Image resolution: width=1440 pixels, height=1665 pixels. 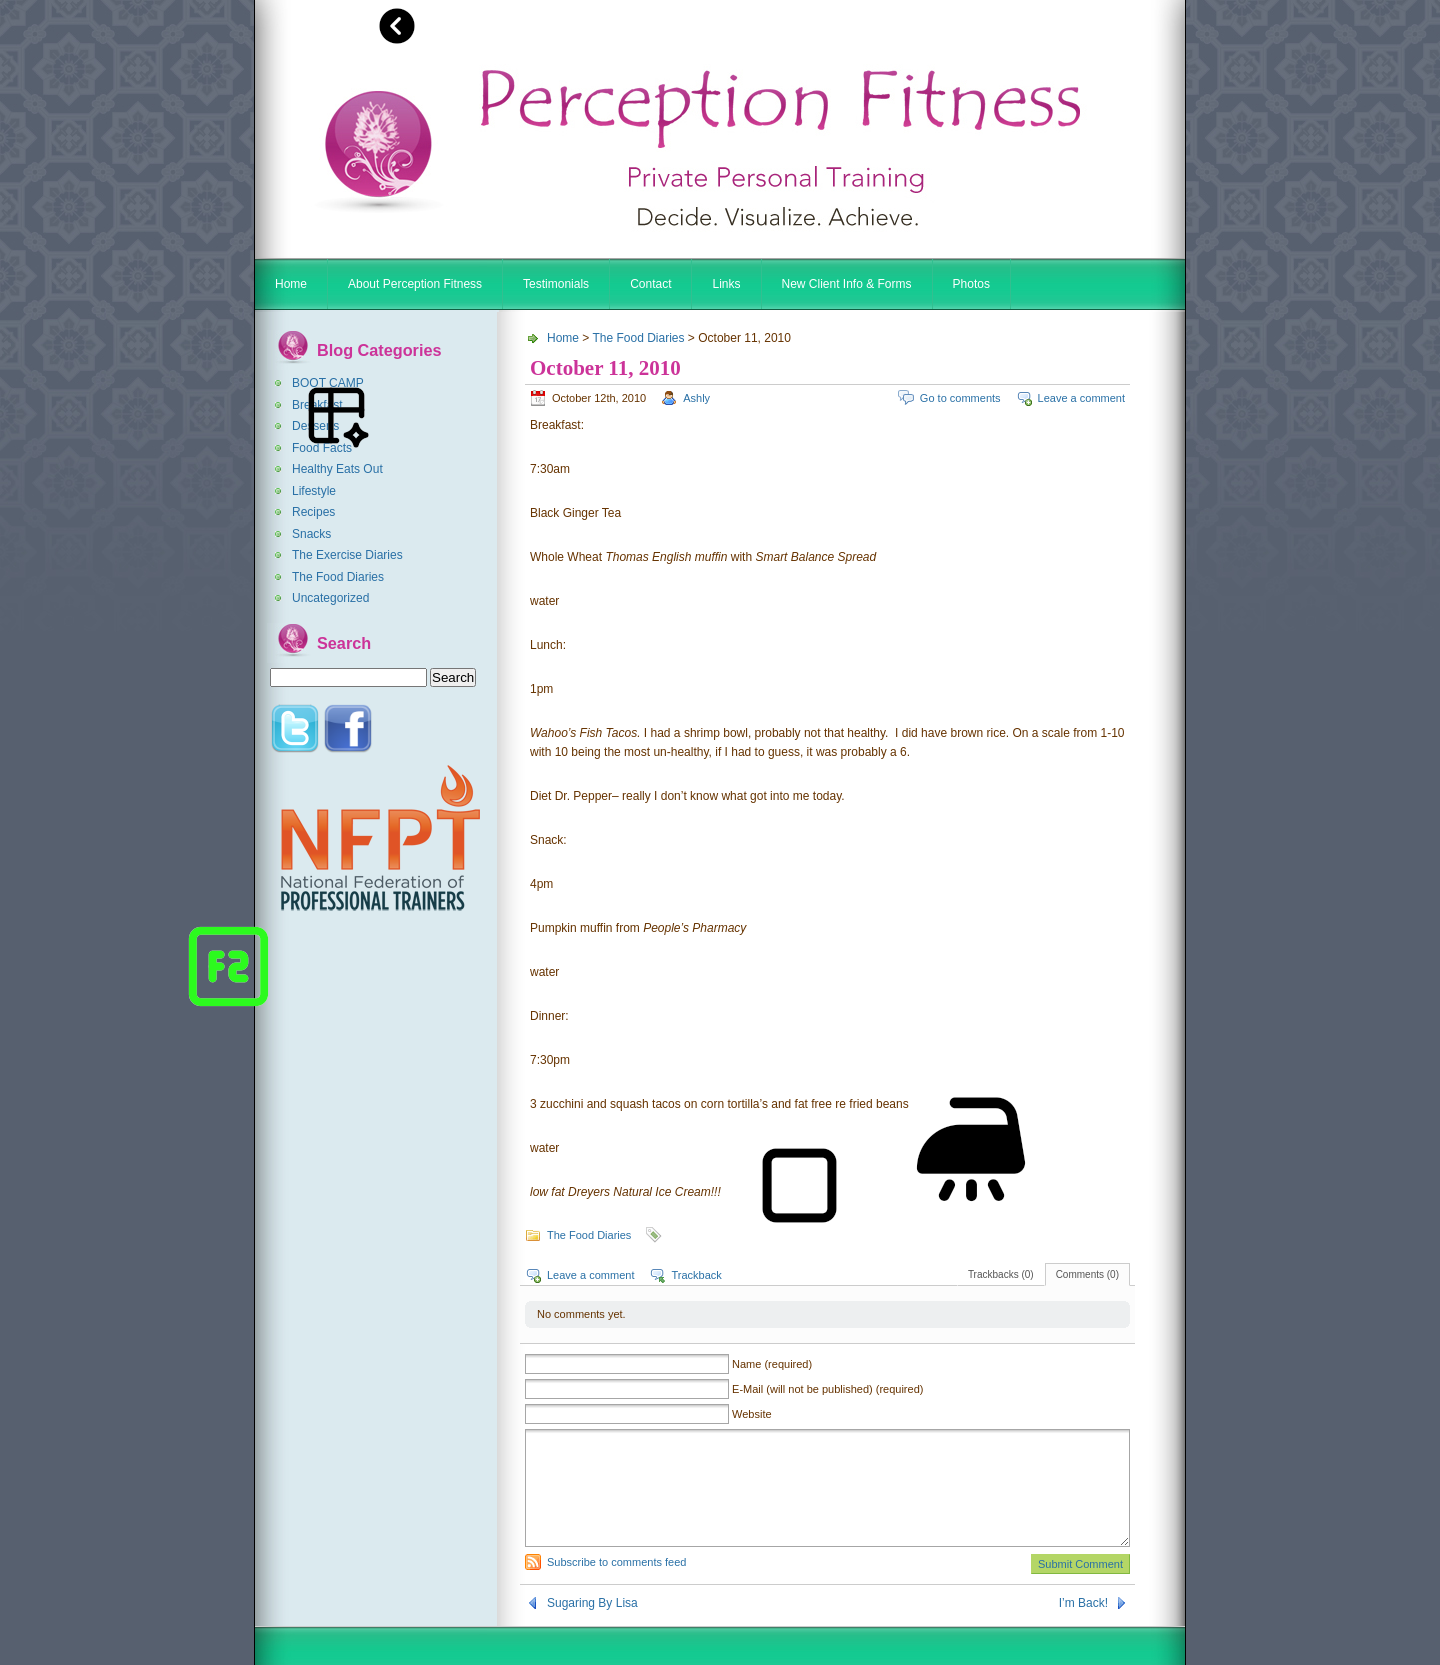 I want to click on generate table with AI assistance, so click(x=336, y=415).